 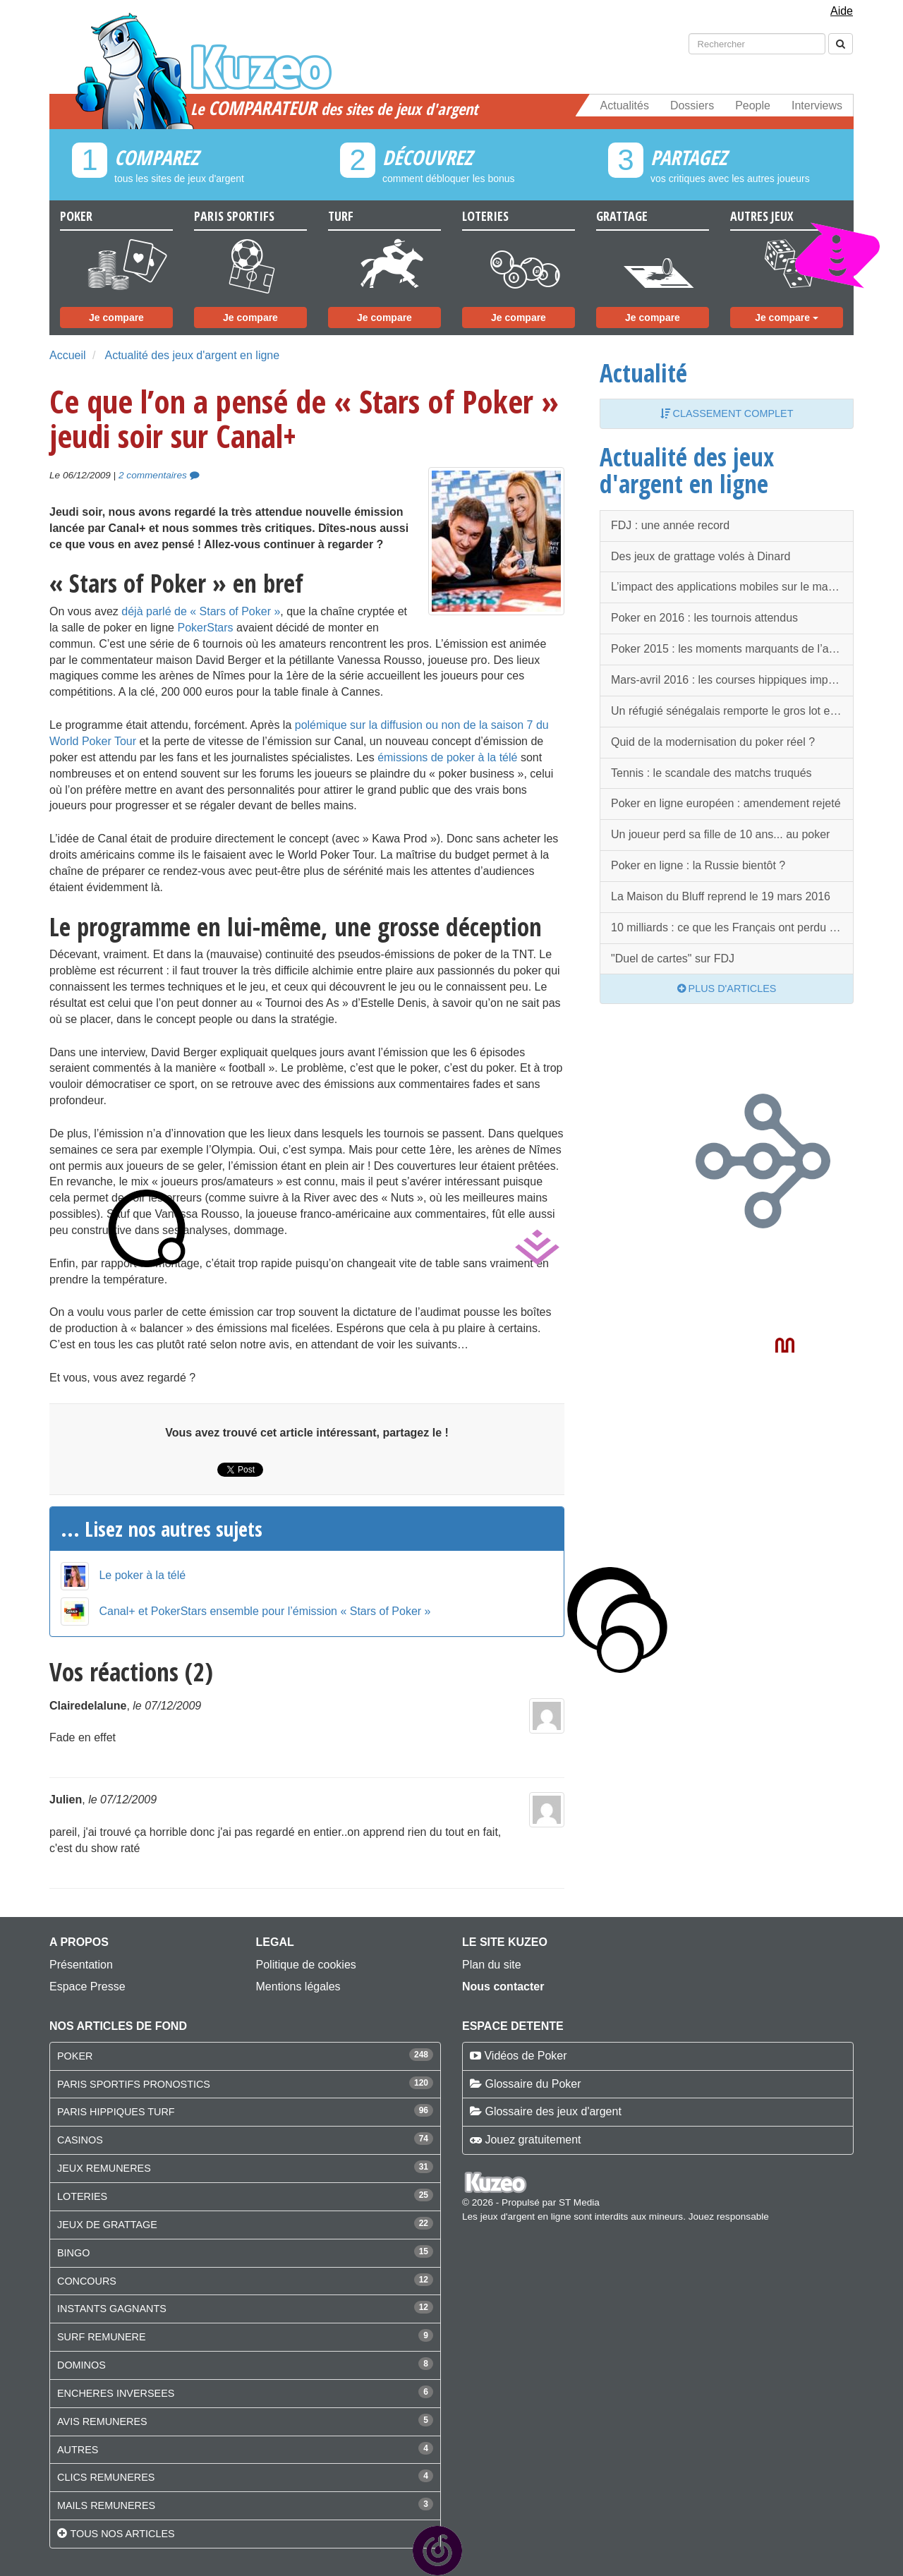 What do you see at coordinates (837, 255) in the screenshot?
I see `open the Boost mobile app` at bounding box center [837, 255].